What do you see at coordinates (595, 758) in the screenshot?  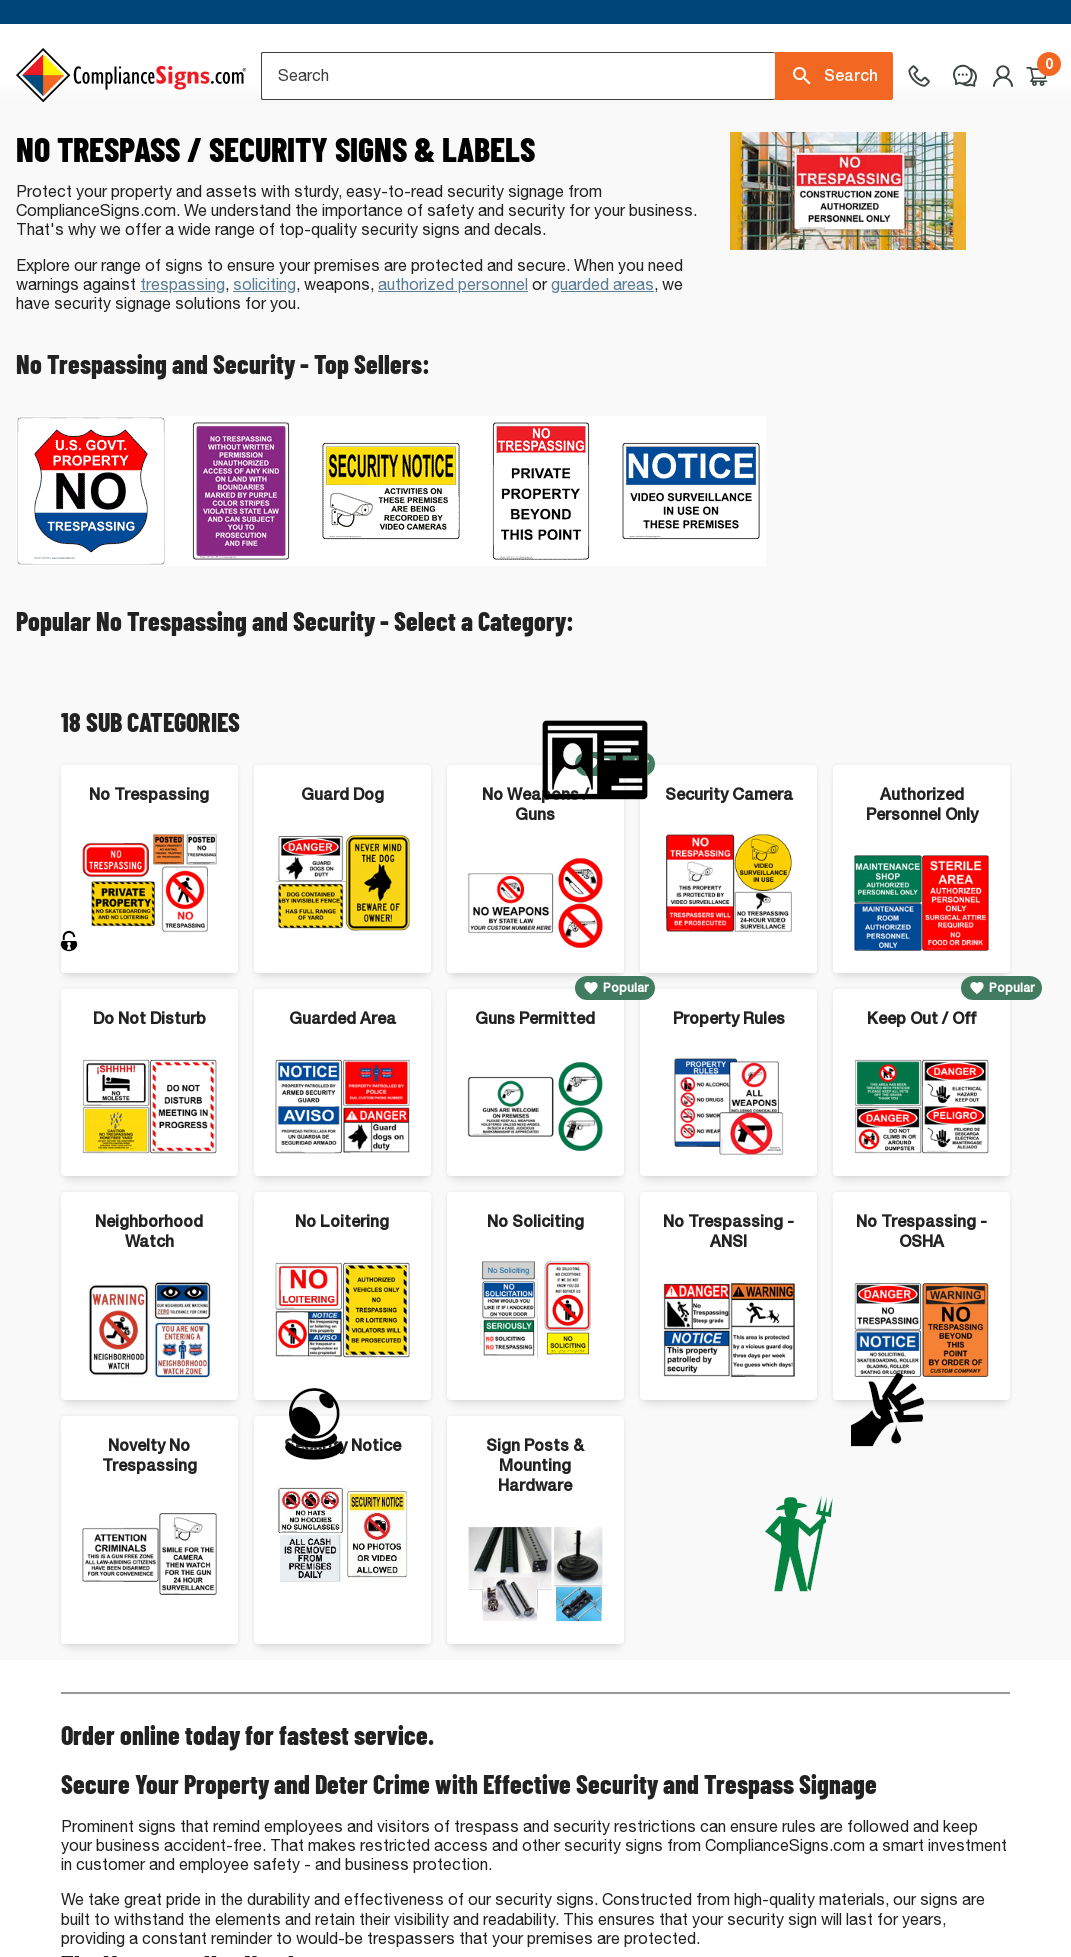 I see `view your profile or identification details` at bounding box center [595, 758].